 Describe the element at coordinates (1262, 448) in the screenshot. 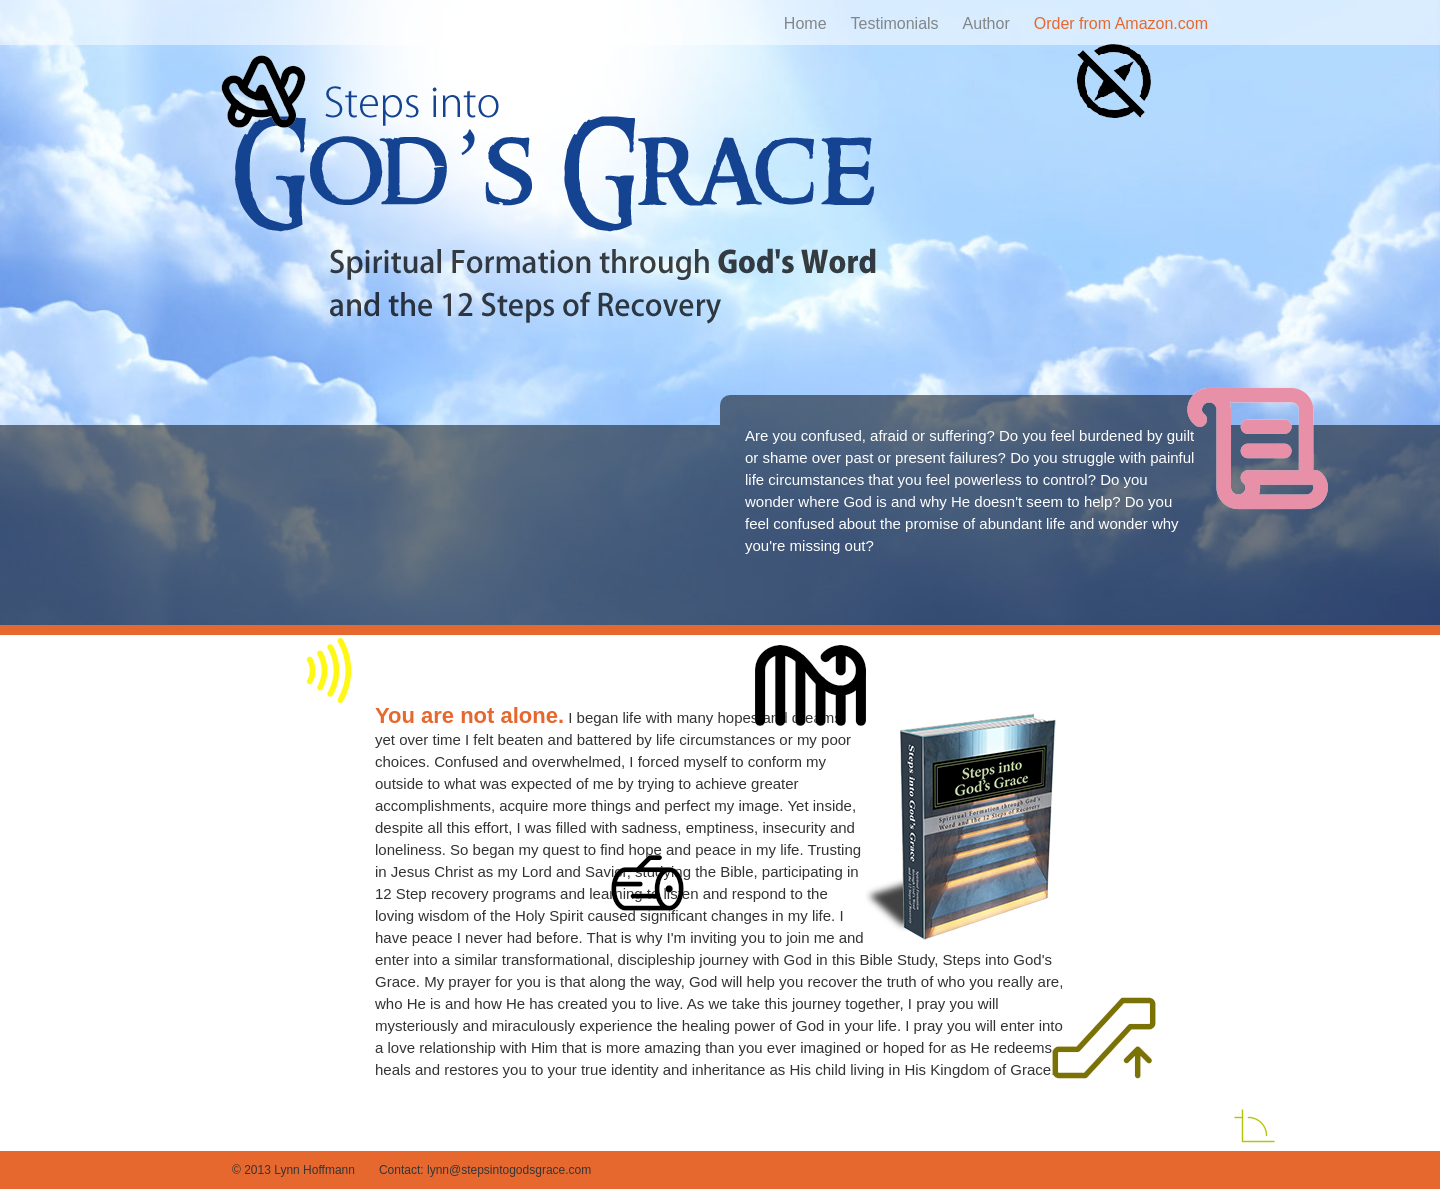

I see `view terms and conditions or legal documents` at that location.